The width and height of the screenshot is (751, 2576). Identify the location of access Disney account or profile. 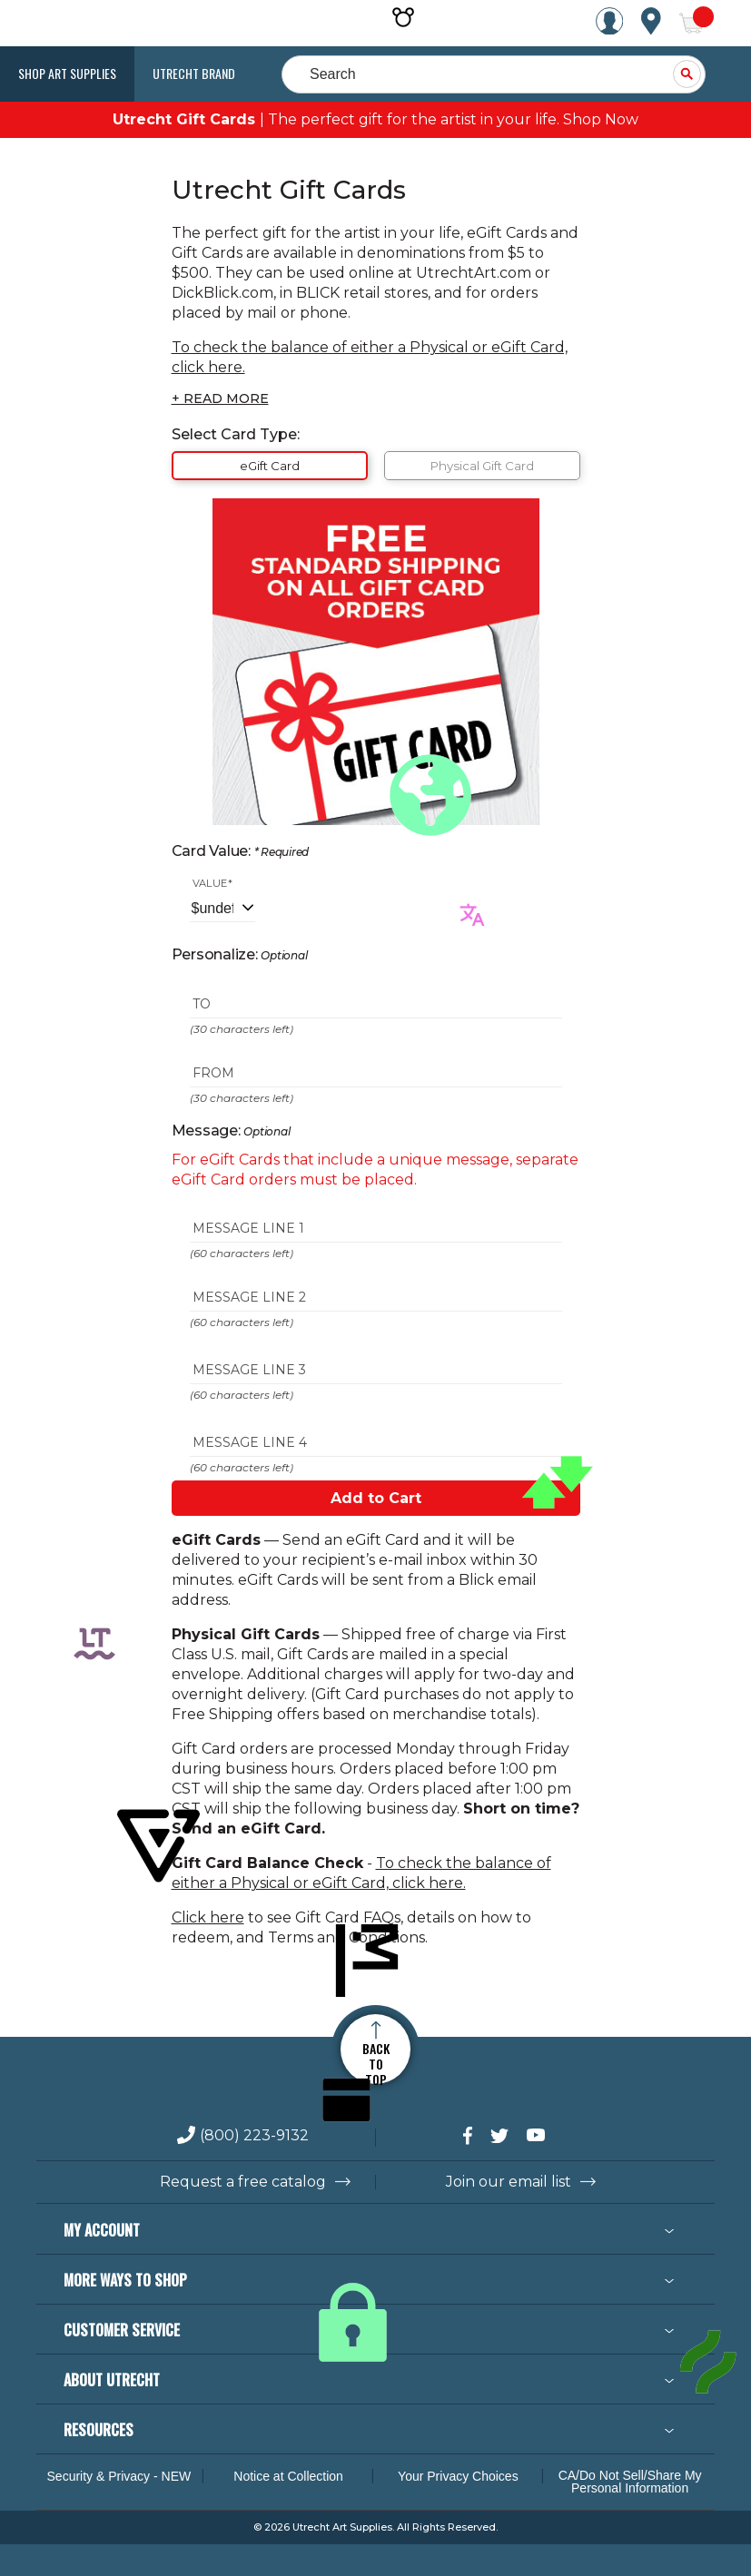
(403, 17).